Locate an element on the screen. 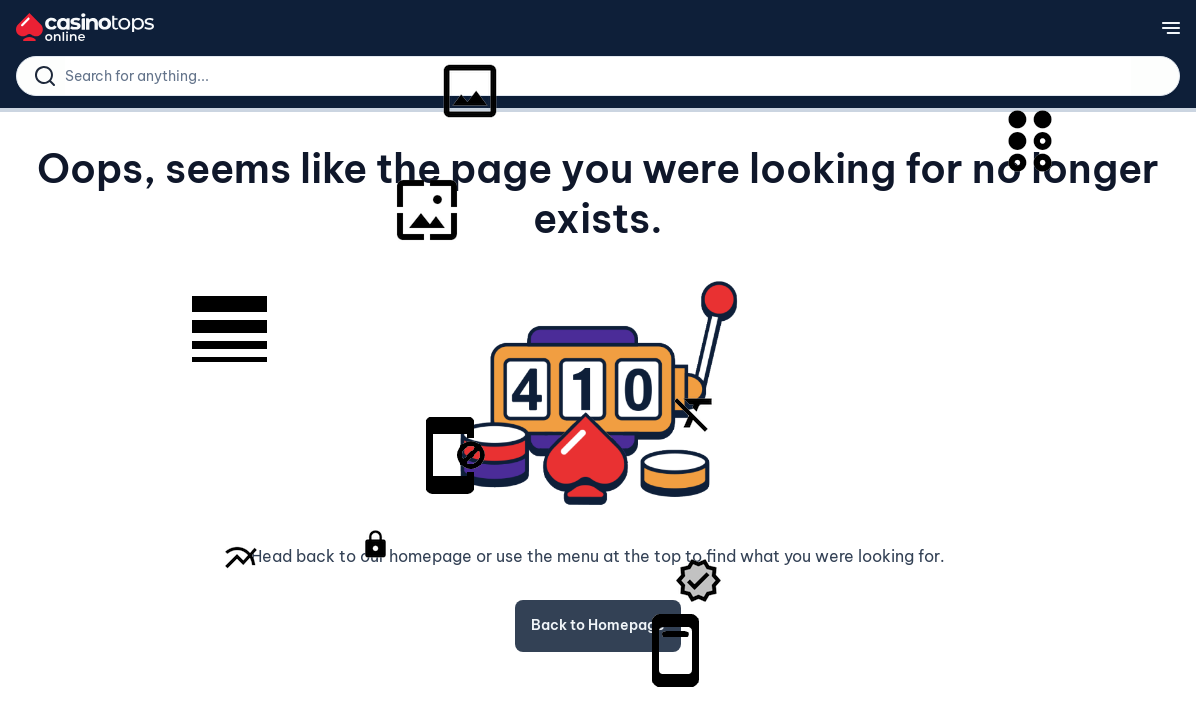  block or restrict an app is located at coordinates (450, 455).